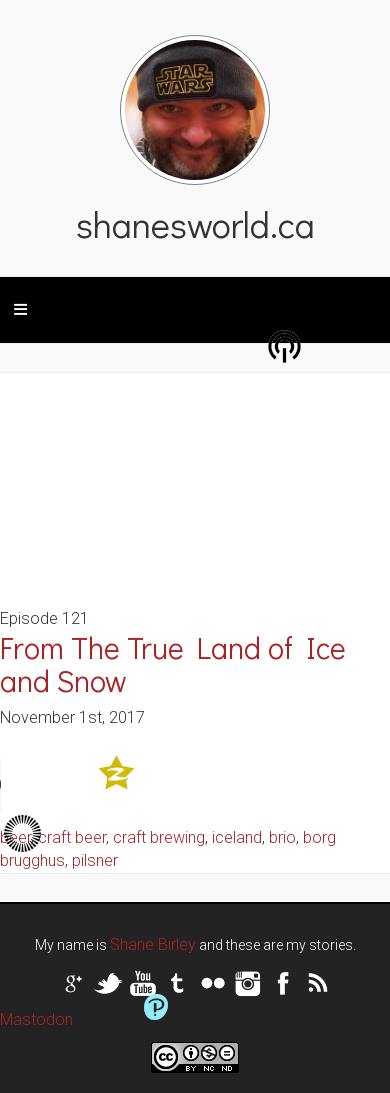  Describe the element at coordinates (22, 833) in the screenshot. I see `photon logo` at that location.